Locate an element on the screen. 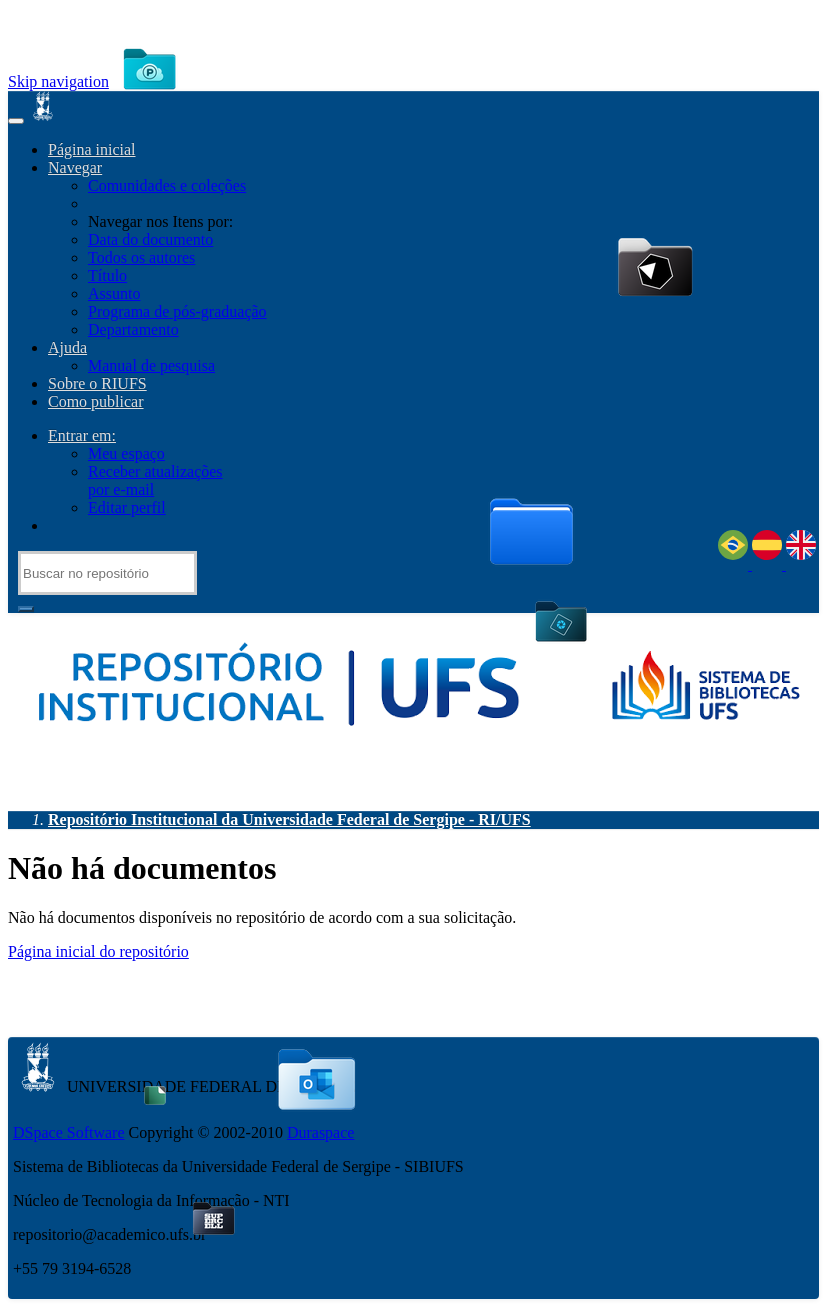 The width and height of the screenshot is (827, 1307). open pCloud folder is located at coordinates (149, 70).